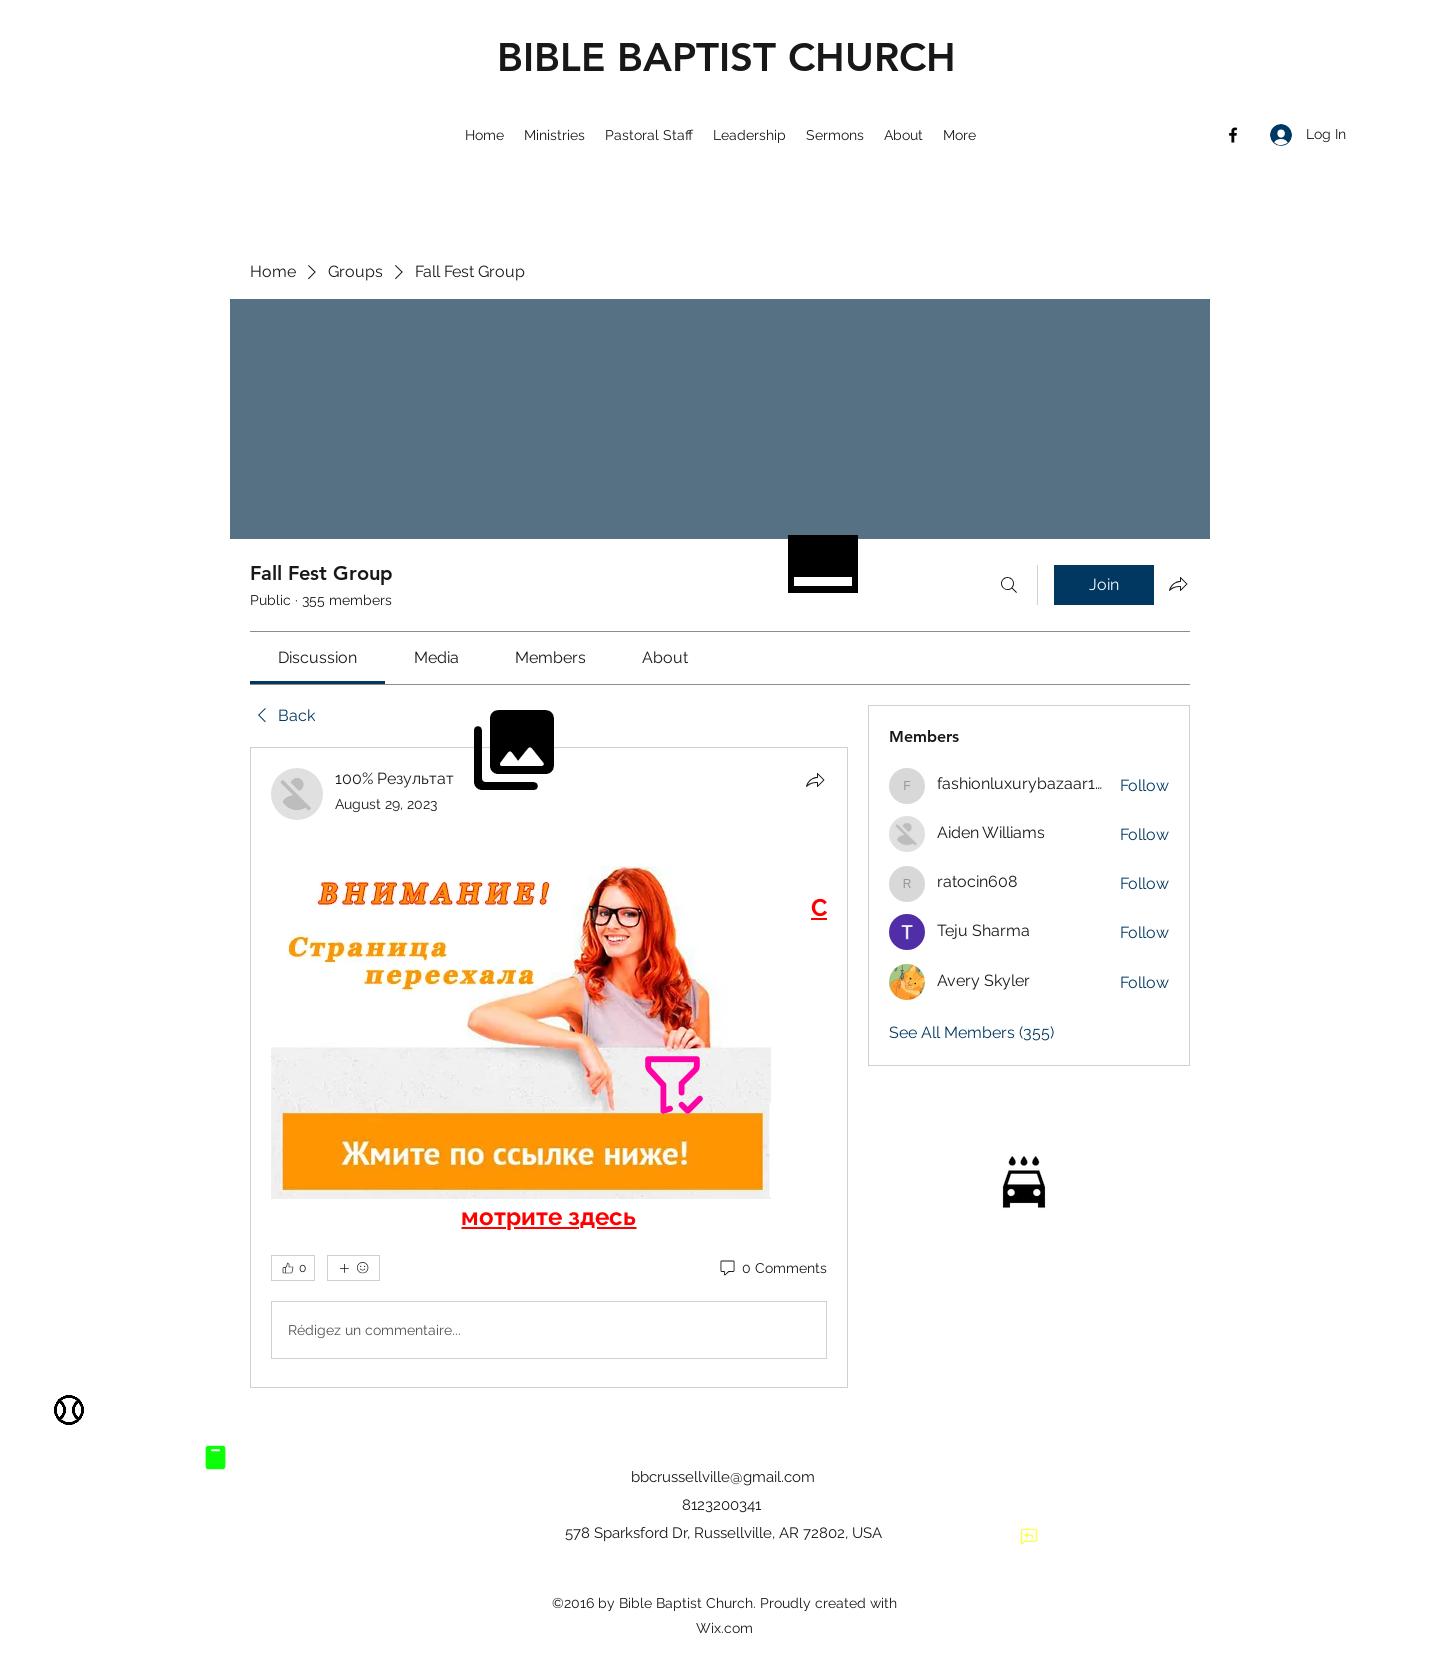  Describe the element at coordinates (823, 564) in the screenshot. I see `access call-to-action banner or overlay` at that location.